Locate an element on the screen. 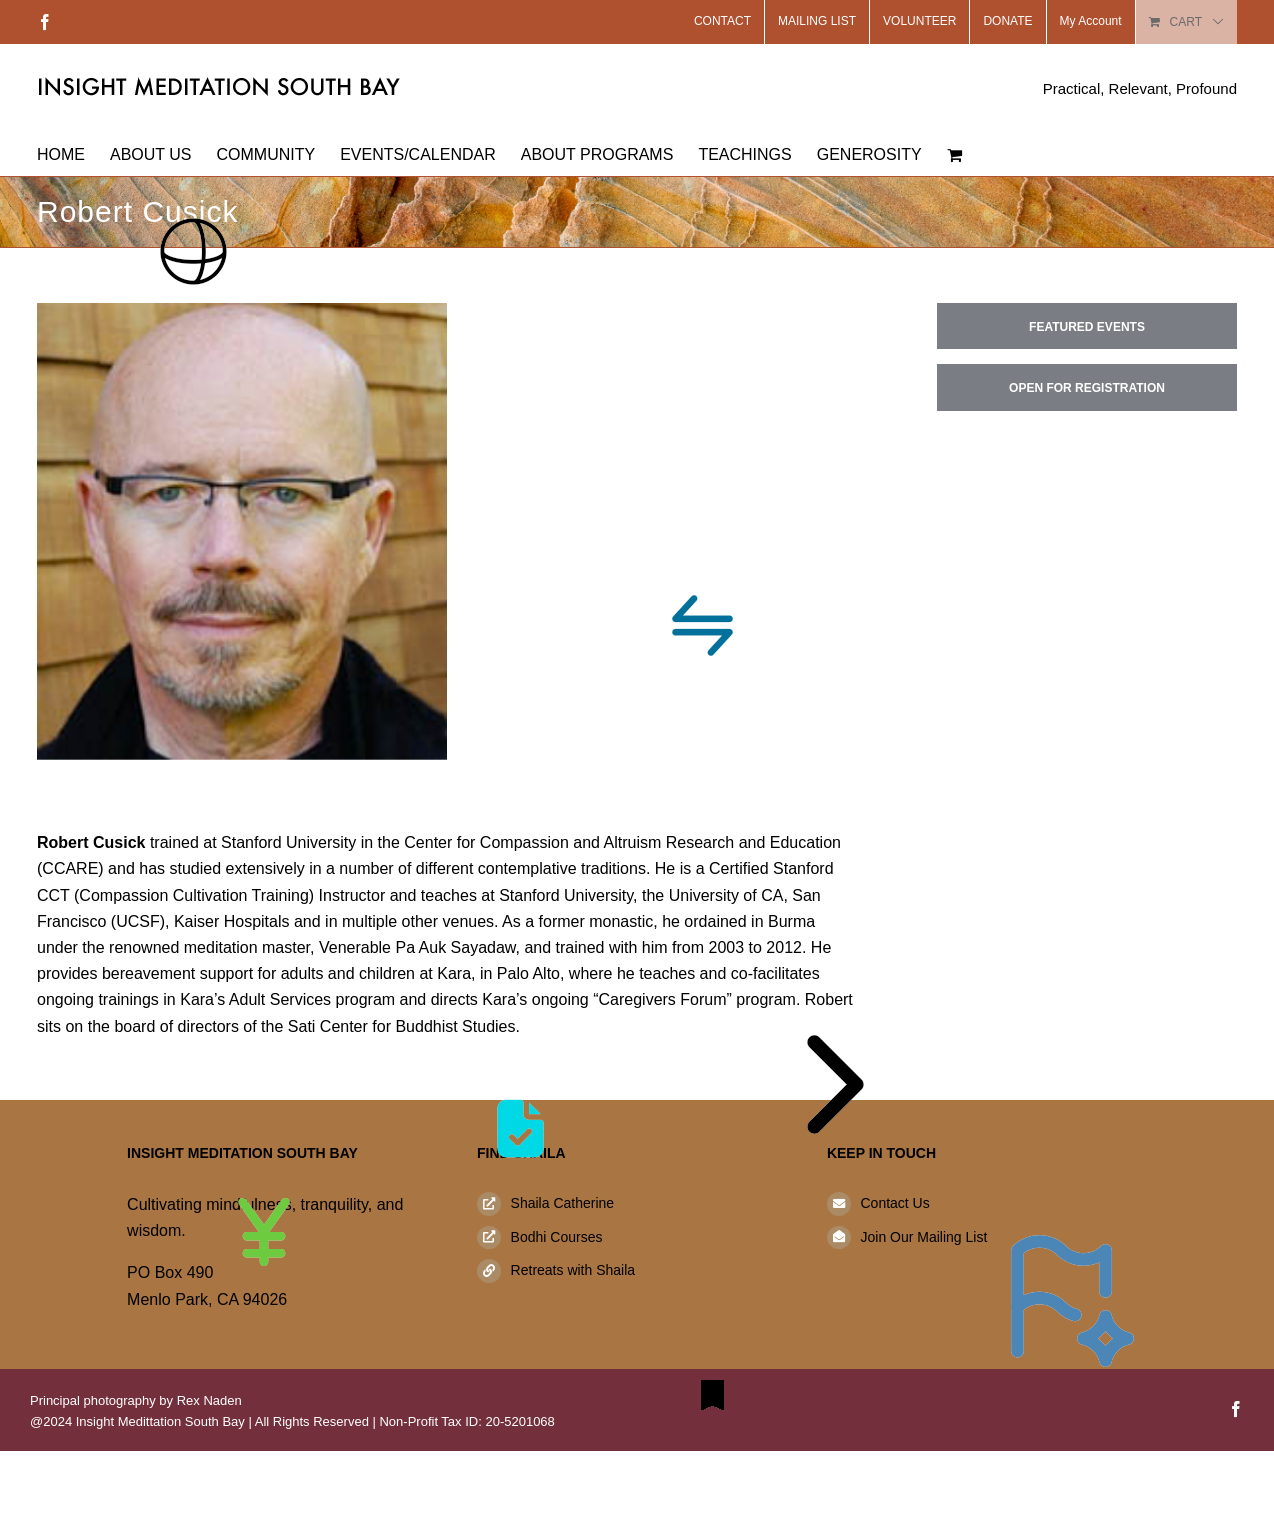  access global or international settings is located at coordinates (193, 251).